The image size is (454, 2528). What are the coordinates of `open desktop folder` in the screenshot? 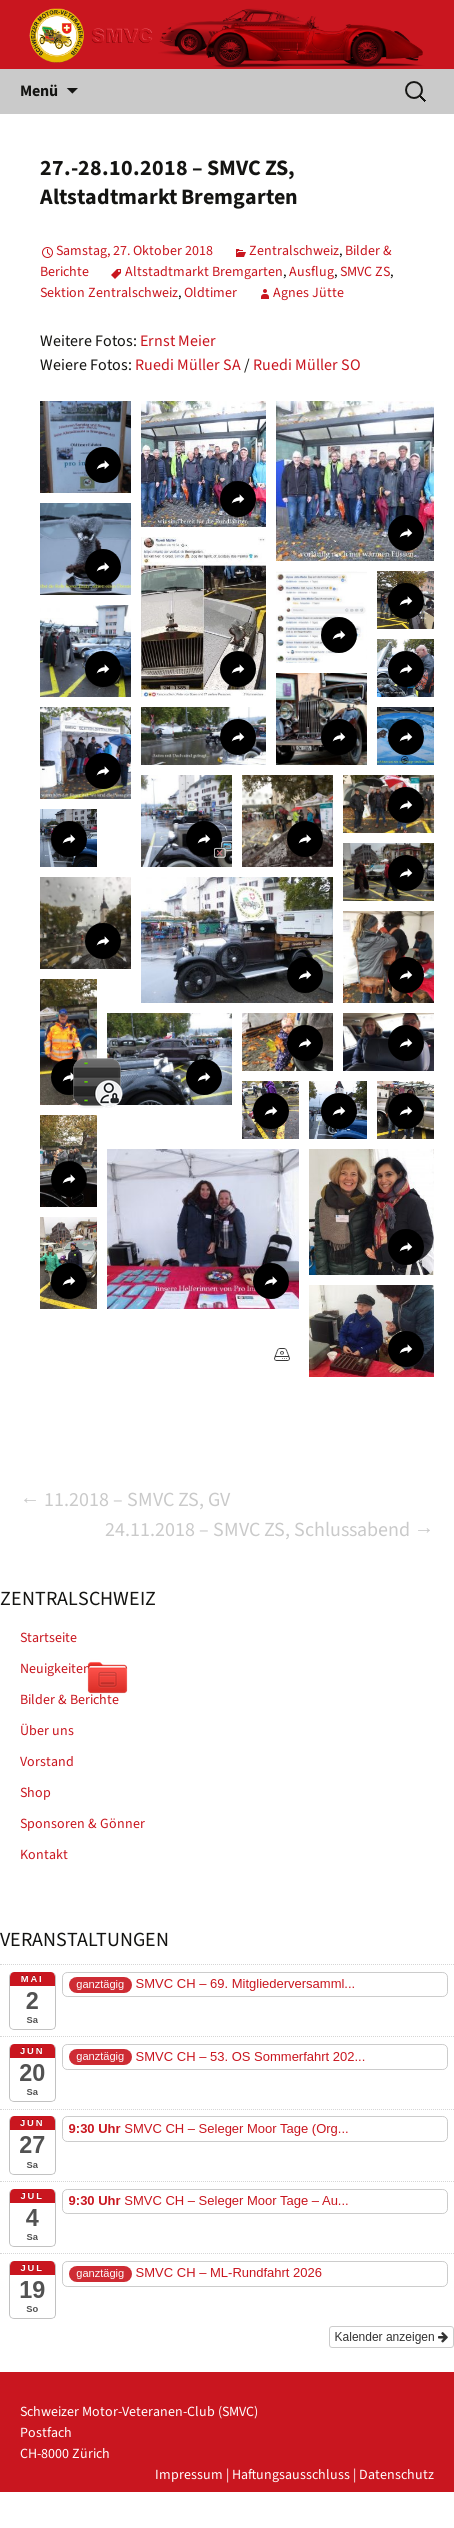 It's located at (107, 1677).